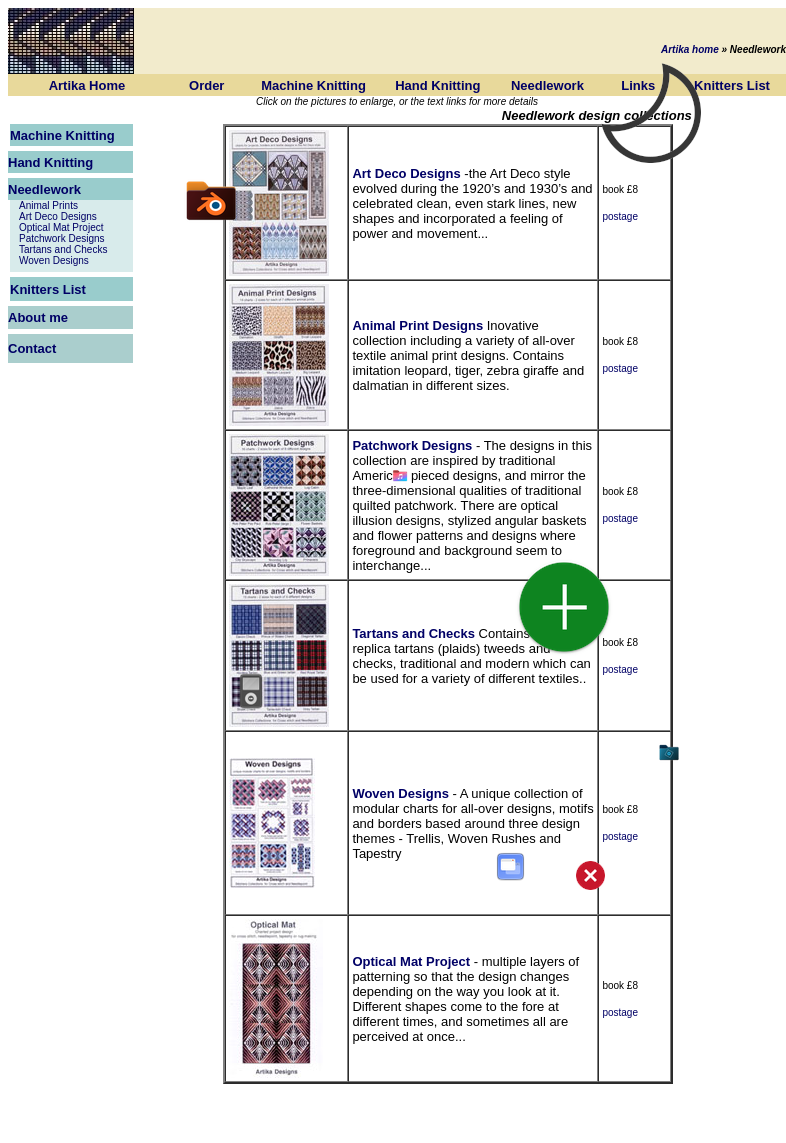 The height and width of the screenshot is (1143, 786). What do you see at coordinates (251, 691) in the screenshot?
I see `multimedia player device` at bounding box center [251, 691].